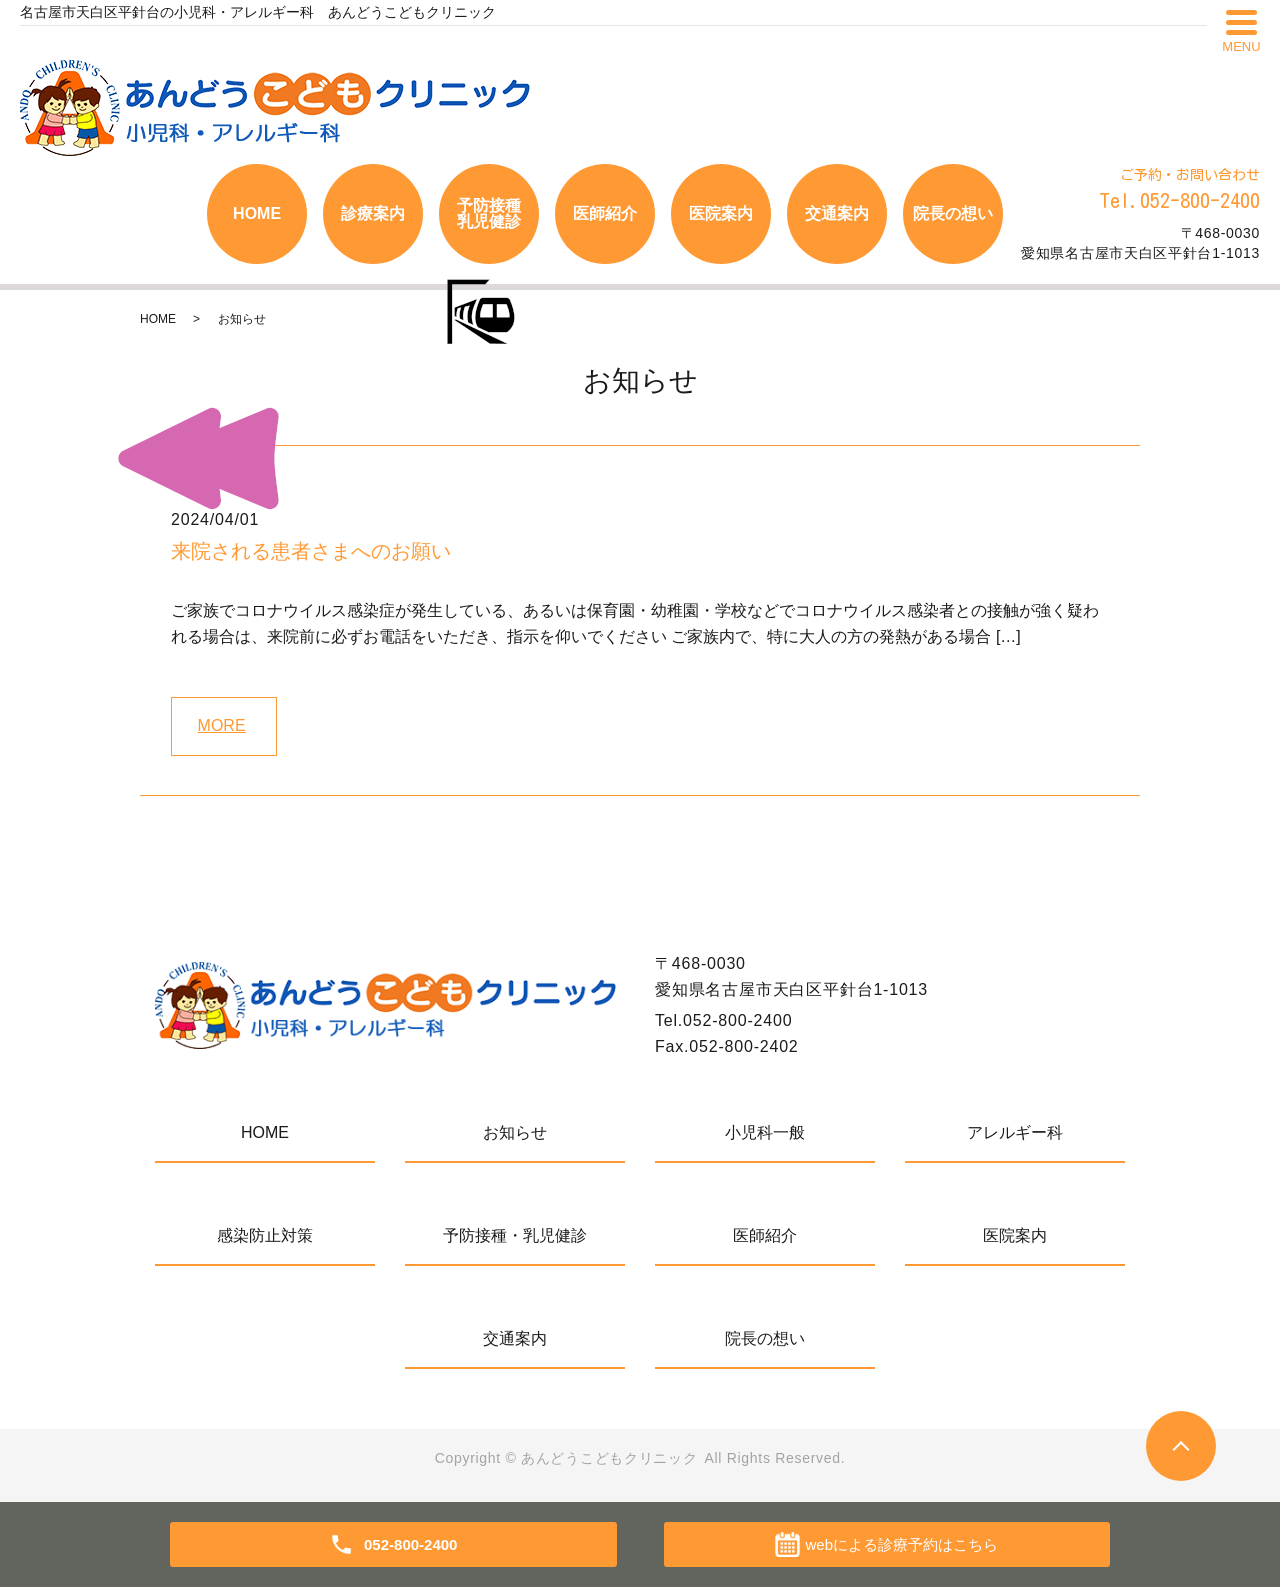  I want to click on view subway or metro transit options, so click(480, 311).